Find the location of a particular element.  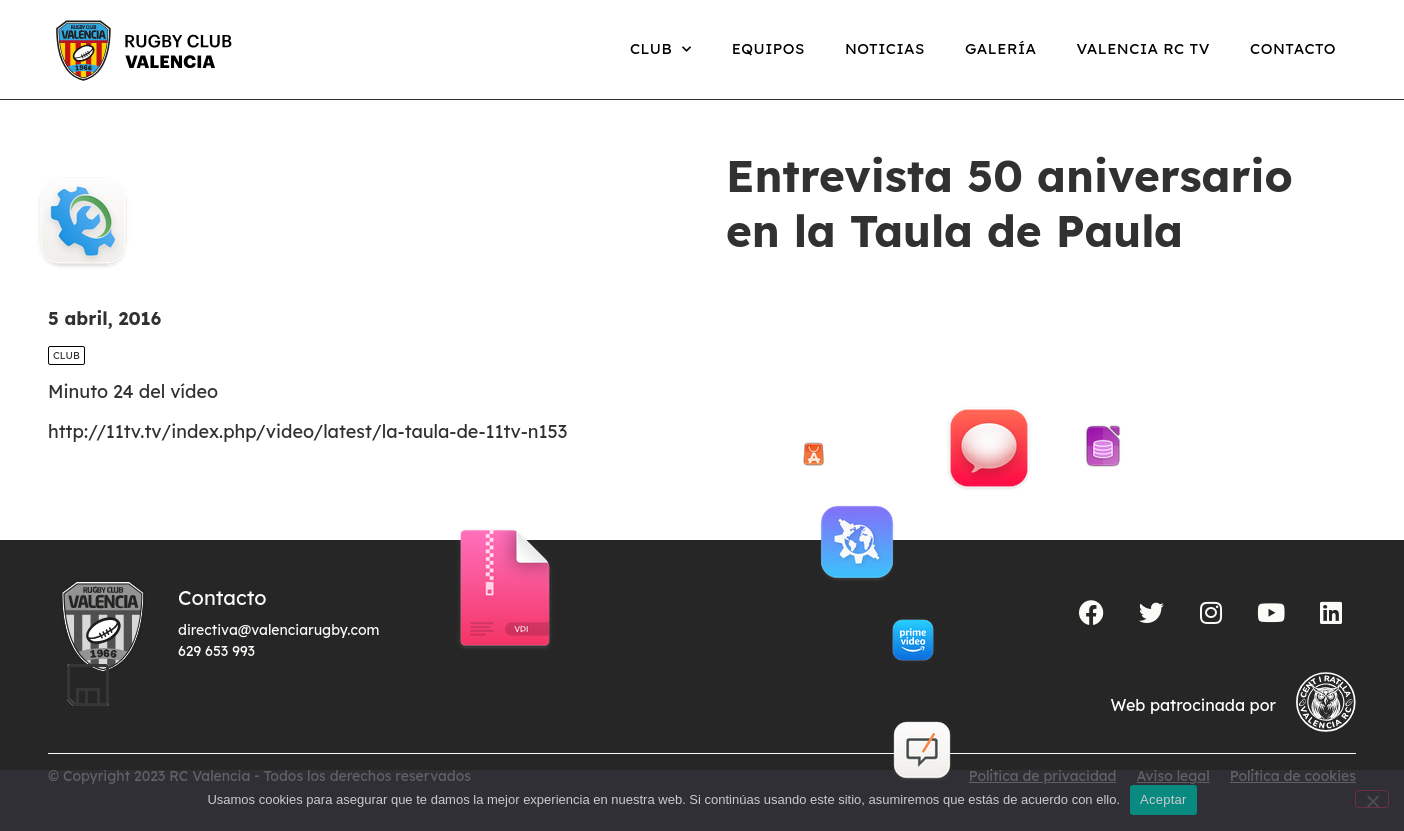

open Steam++ app for managing Steam client is located at coordinates (83, 221).